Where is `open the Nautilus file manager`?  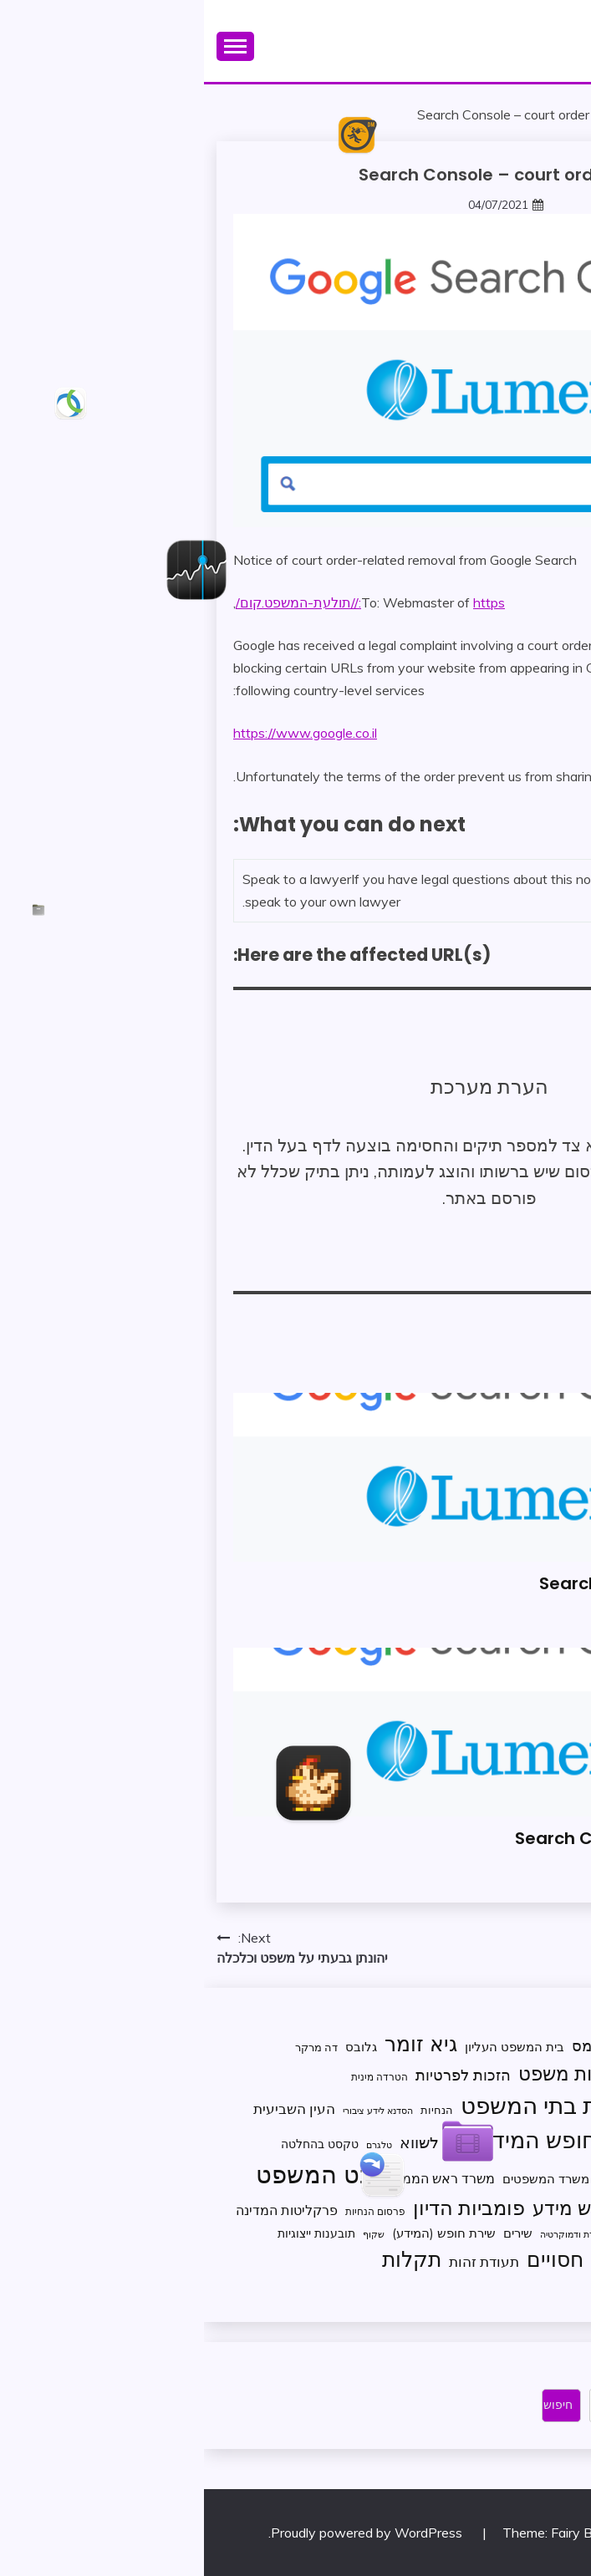
open the Nautilus file manager is located at coordinates (38, 910).